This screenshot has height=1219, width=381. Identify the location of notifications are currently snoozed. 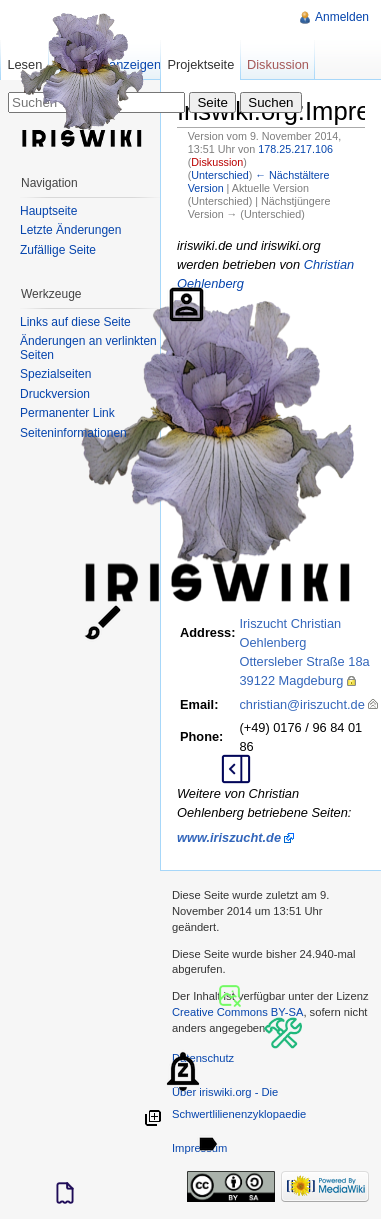
(183, 1071).